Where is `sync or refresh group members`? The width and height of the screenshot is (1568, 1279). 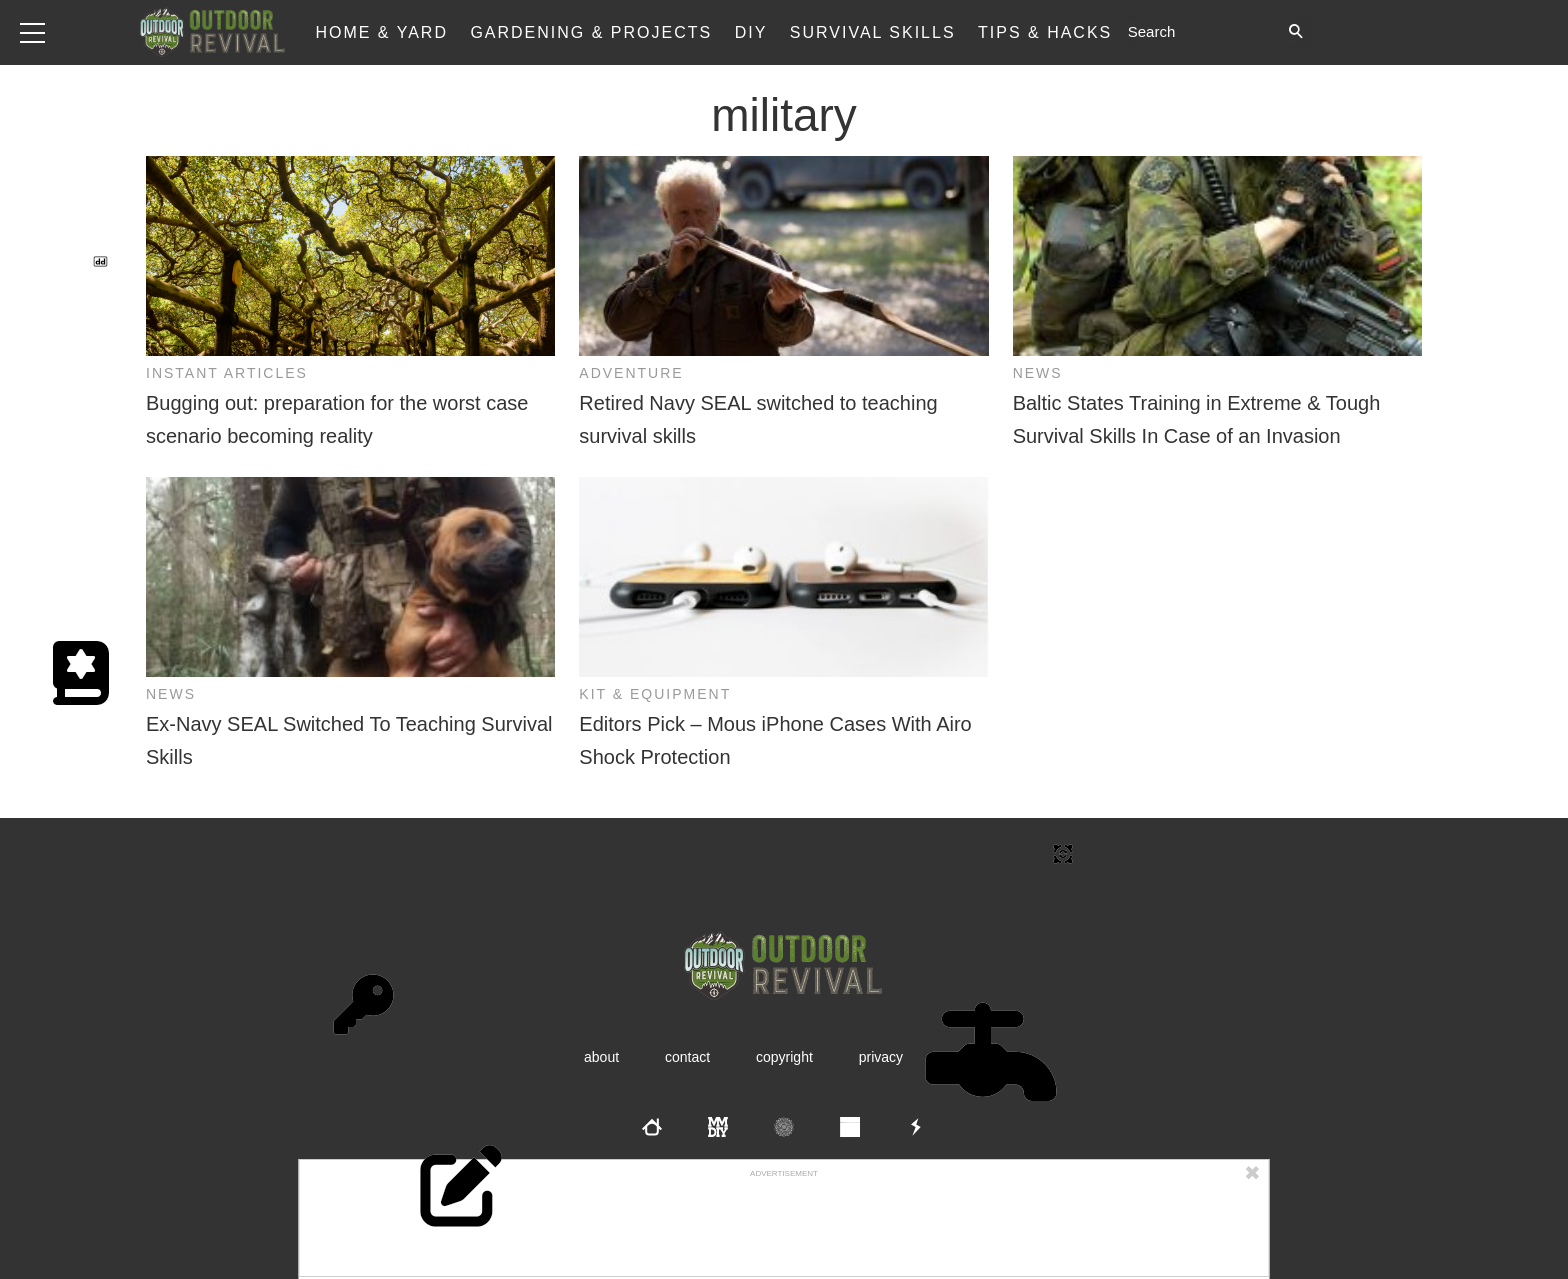 sync or refresh group members is located at coordinates (1063, 854).